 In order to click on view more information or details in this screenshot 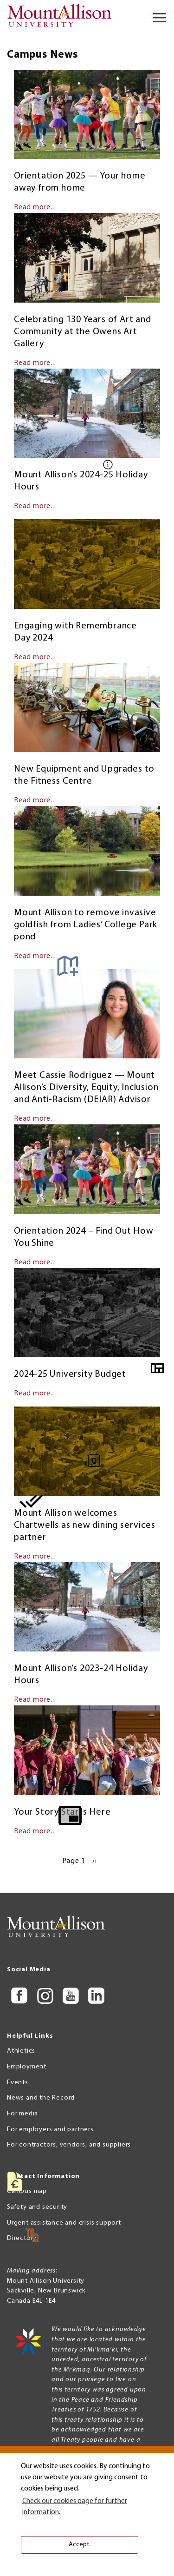, I will do `click(108, 464)`.